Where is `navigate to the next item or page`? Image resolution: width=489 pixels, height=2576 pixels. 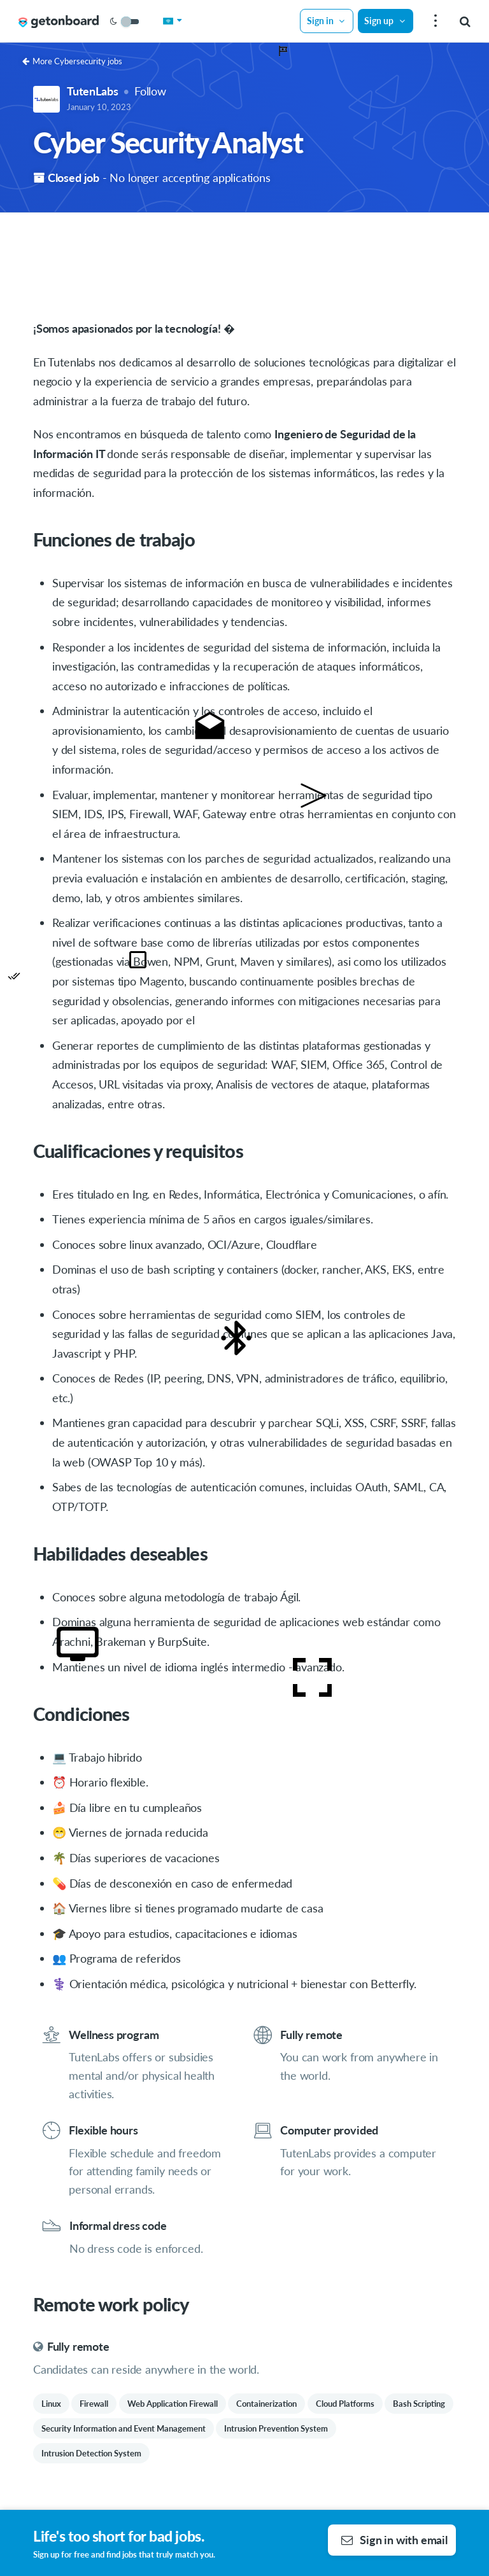 navigate to the next item or page is located at coordinates (311, 795).